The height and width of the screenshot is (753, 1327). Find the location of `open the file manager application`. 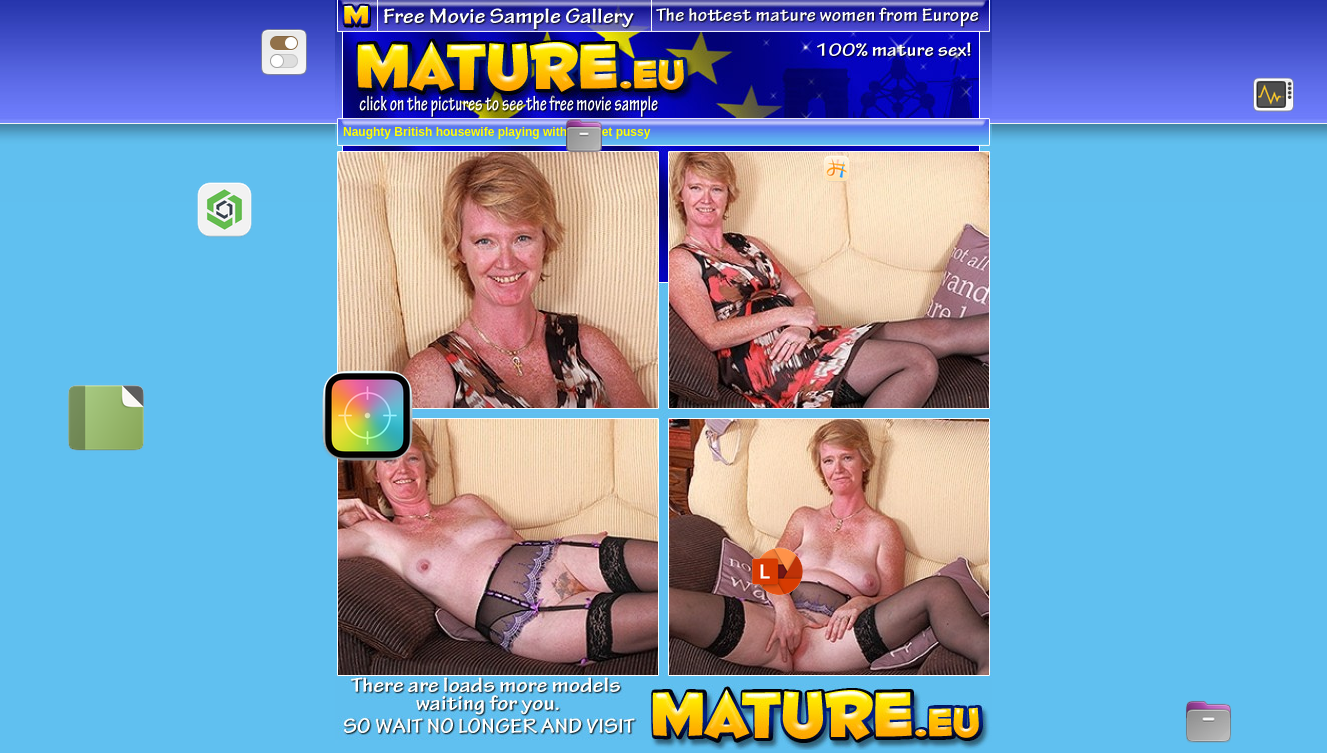

open the file manager application is located at coordinates (584, 135).